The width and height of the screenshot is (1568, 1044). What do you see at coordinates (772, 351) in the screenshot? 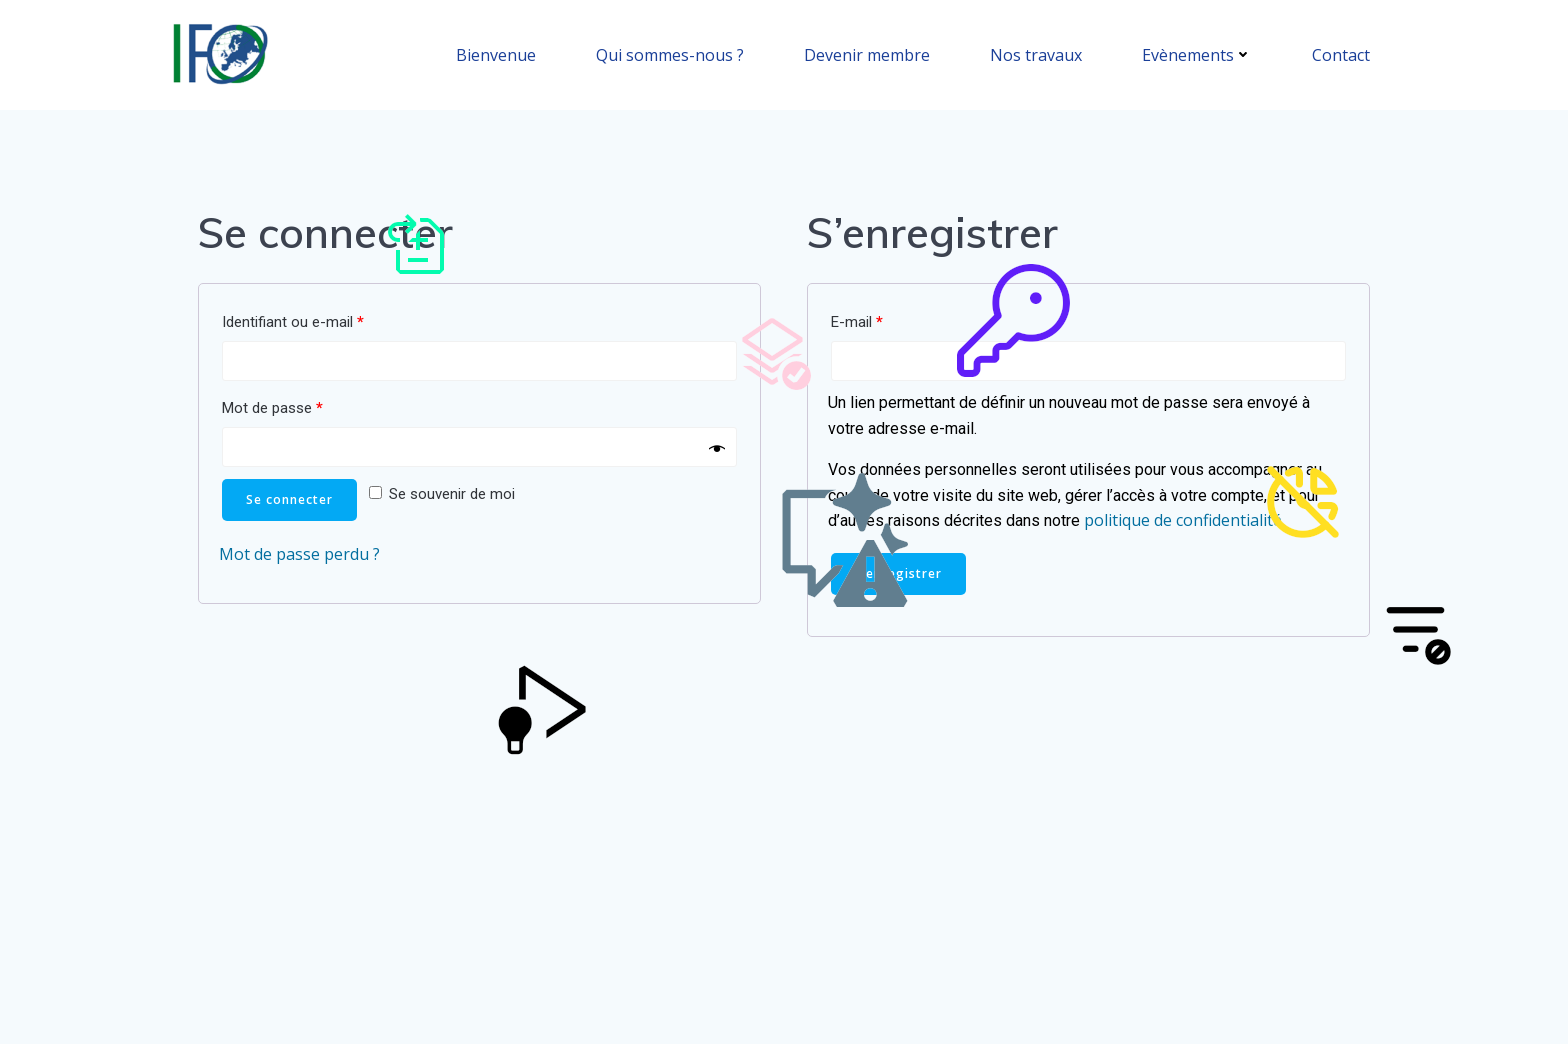
I see `view active layers in the editor` at bounding box center [772, 351].